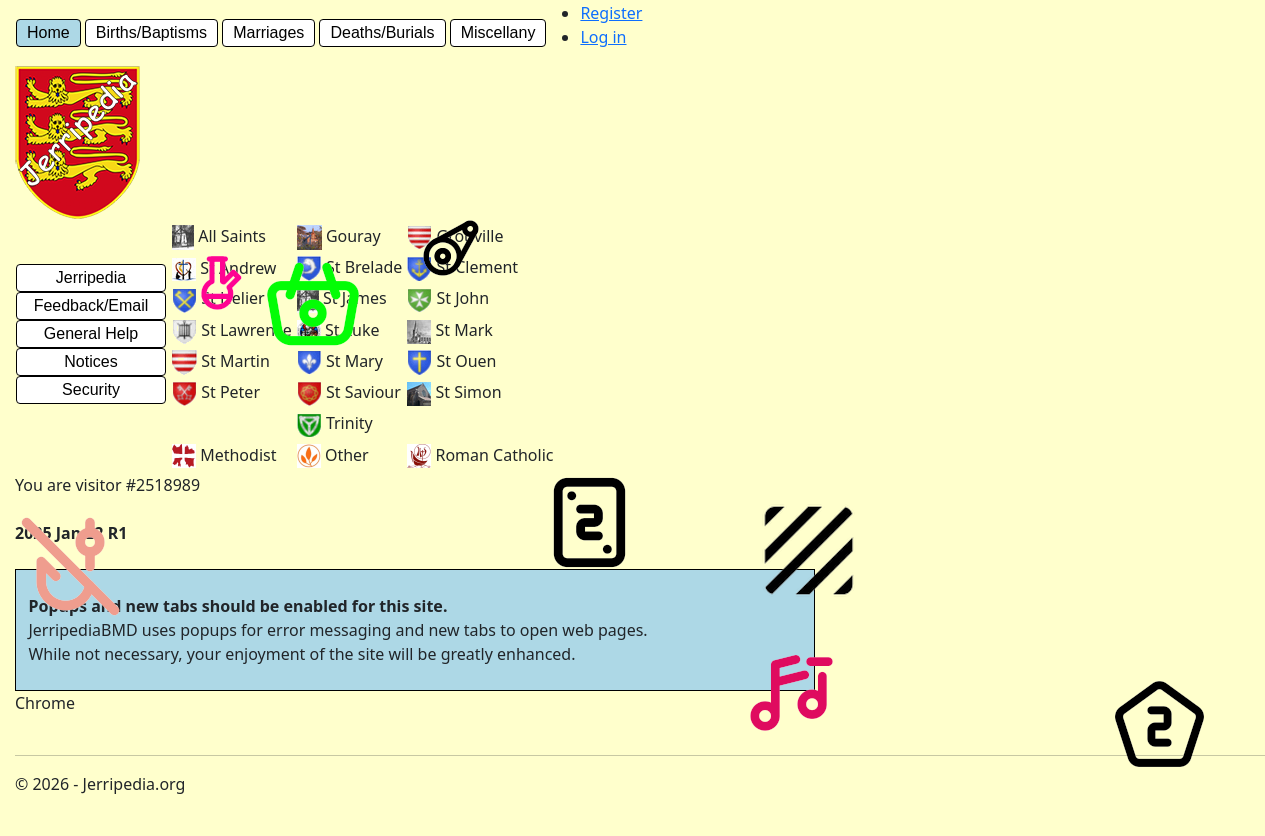 This screenshot has height=836, width=1265. Describe the element at coordinates (451, 248) in the screenshot. I see `view digital assets or resources` at that location.